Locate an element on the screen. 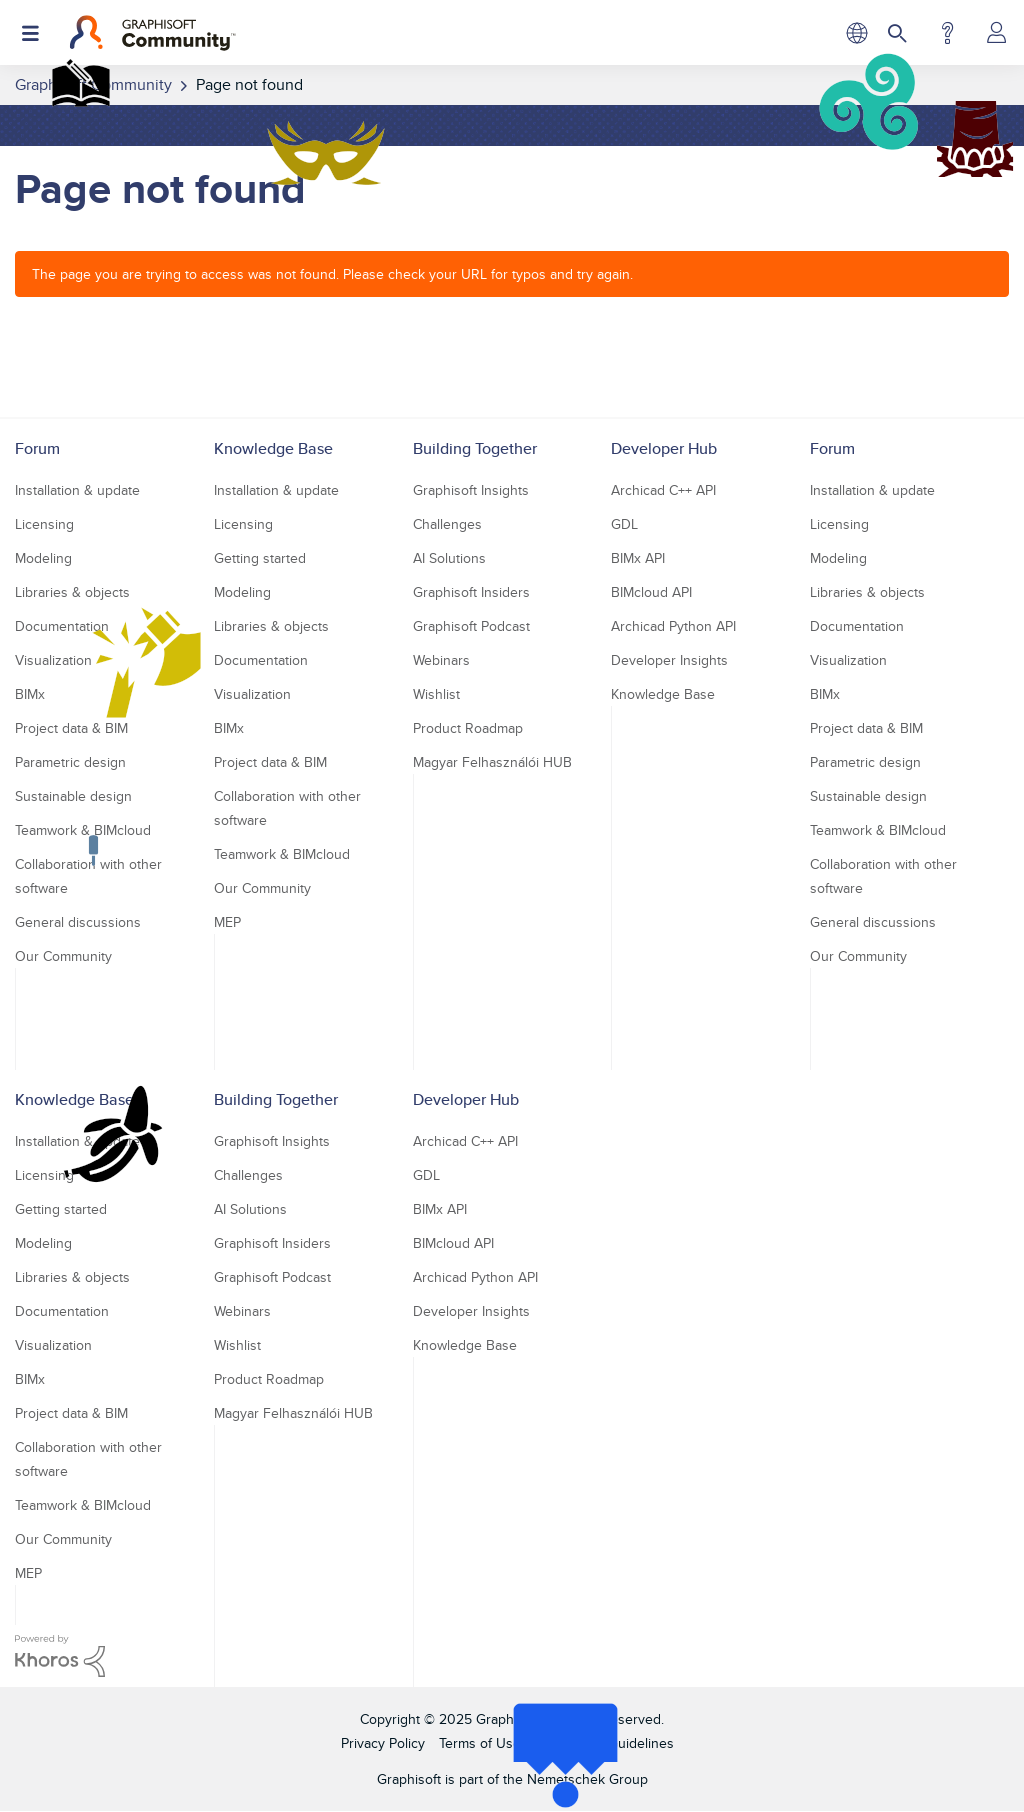 The image size is (1024, 1812). perform a stomp attack is located at coordinates (975, 139).